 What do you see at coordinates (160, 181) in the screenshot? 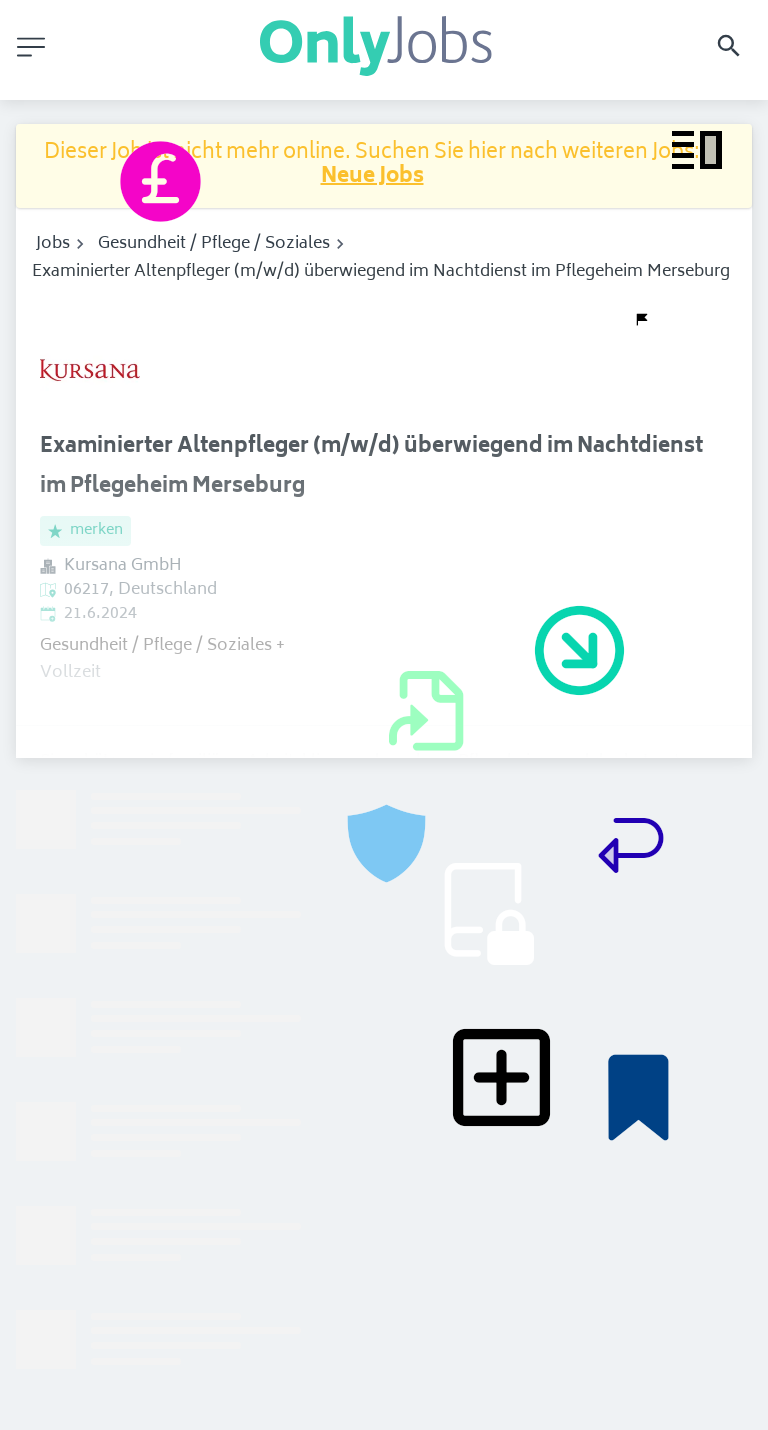
I see `view prices in British pounds` at bounding box center [160, 181].